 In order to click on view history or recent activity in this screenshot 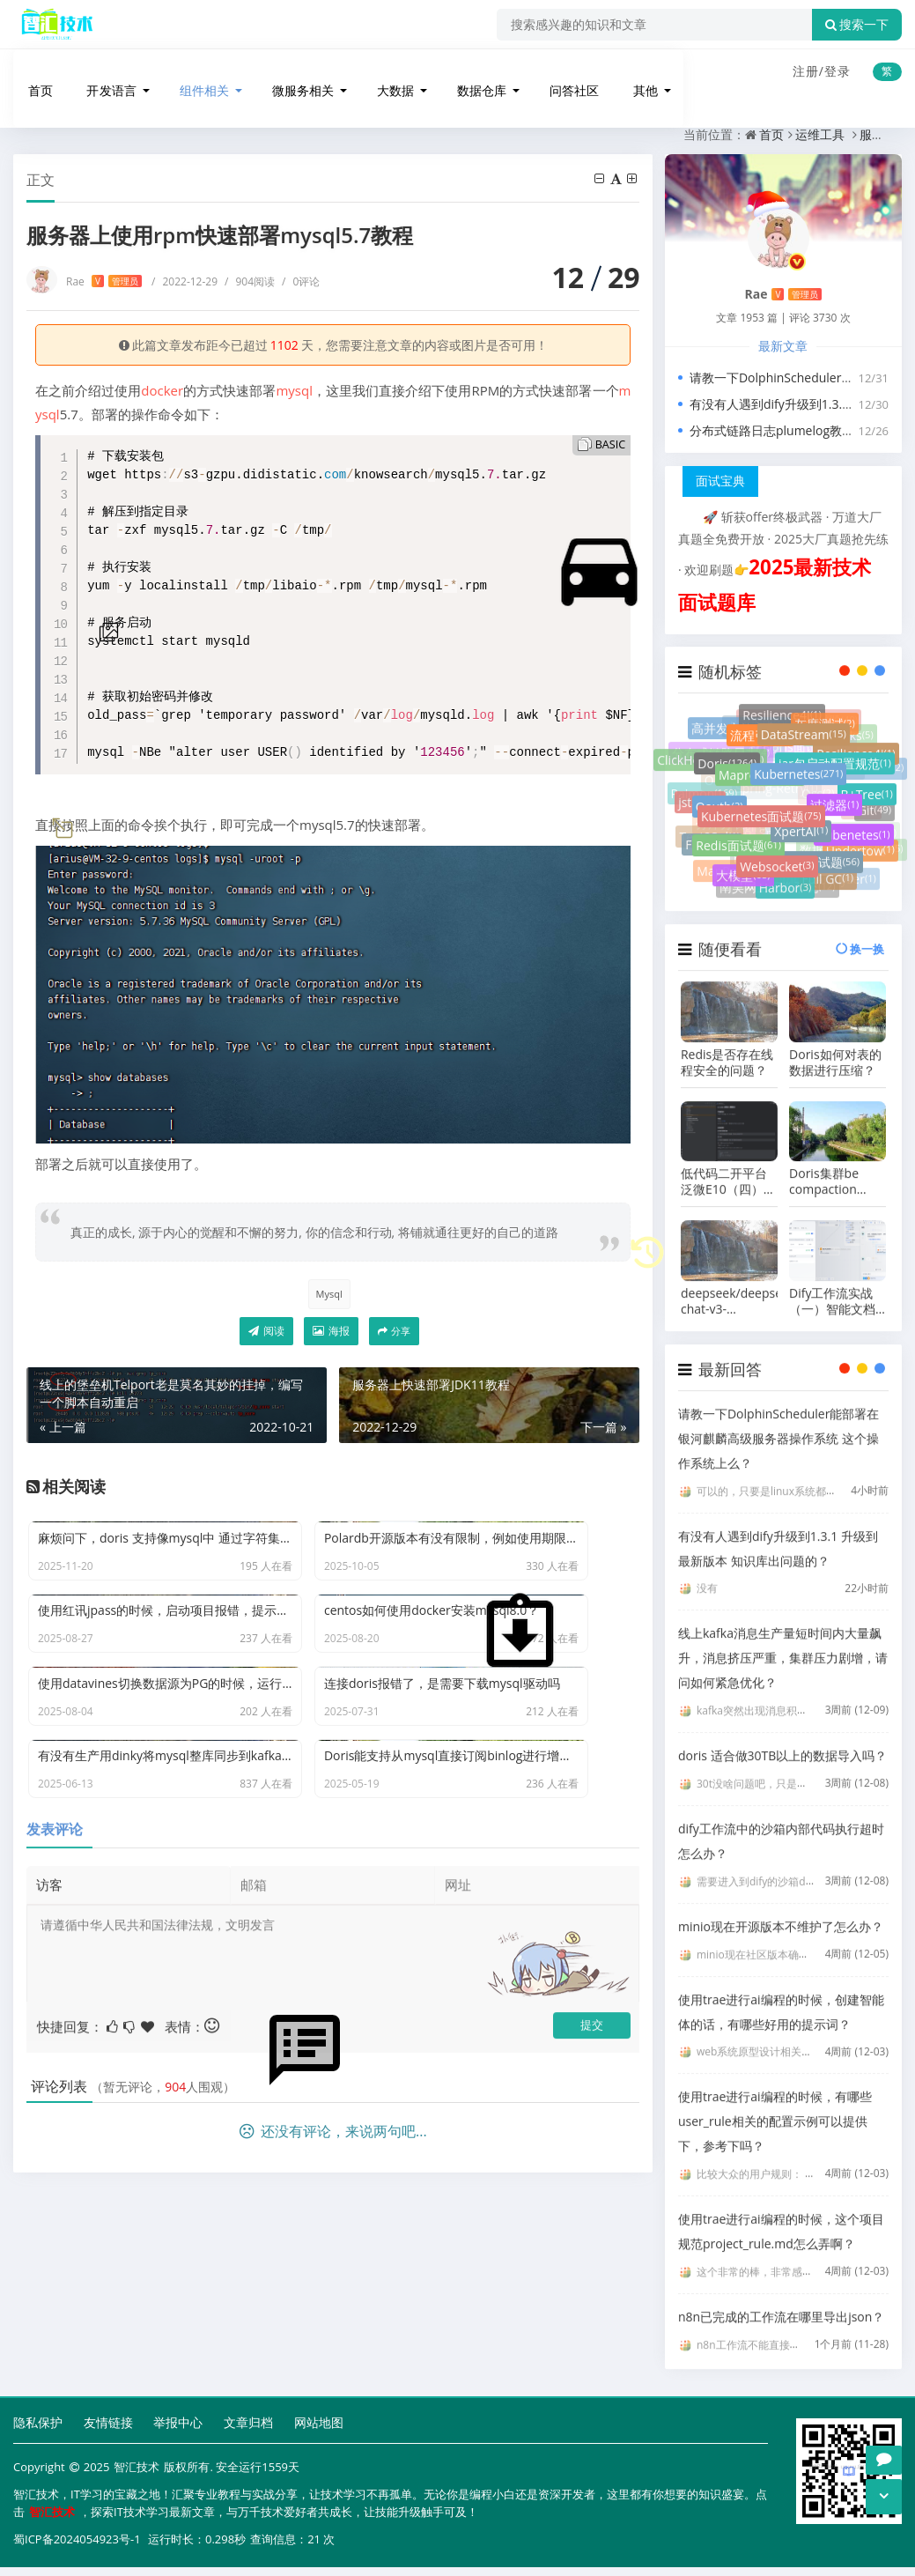, I will do `click(647, 1252)`.